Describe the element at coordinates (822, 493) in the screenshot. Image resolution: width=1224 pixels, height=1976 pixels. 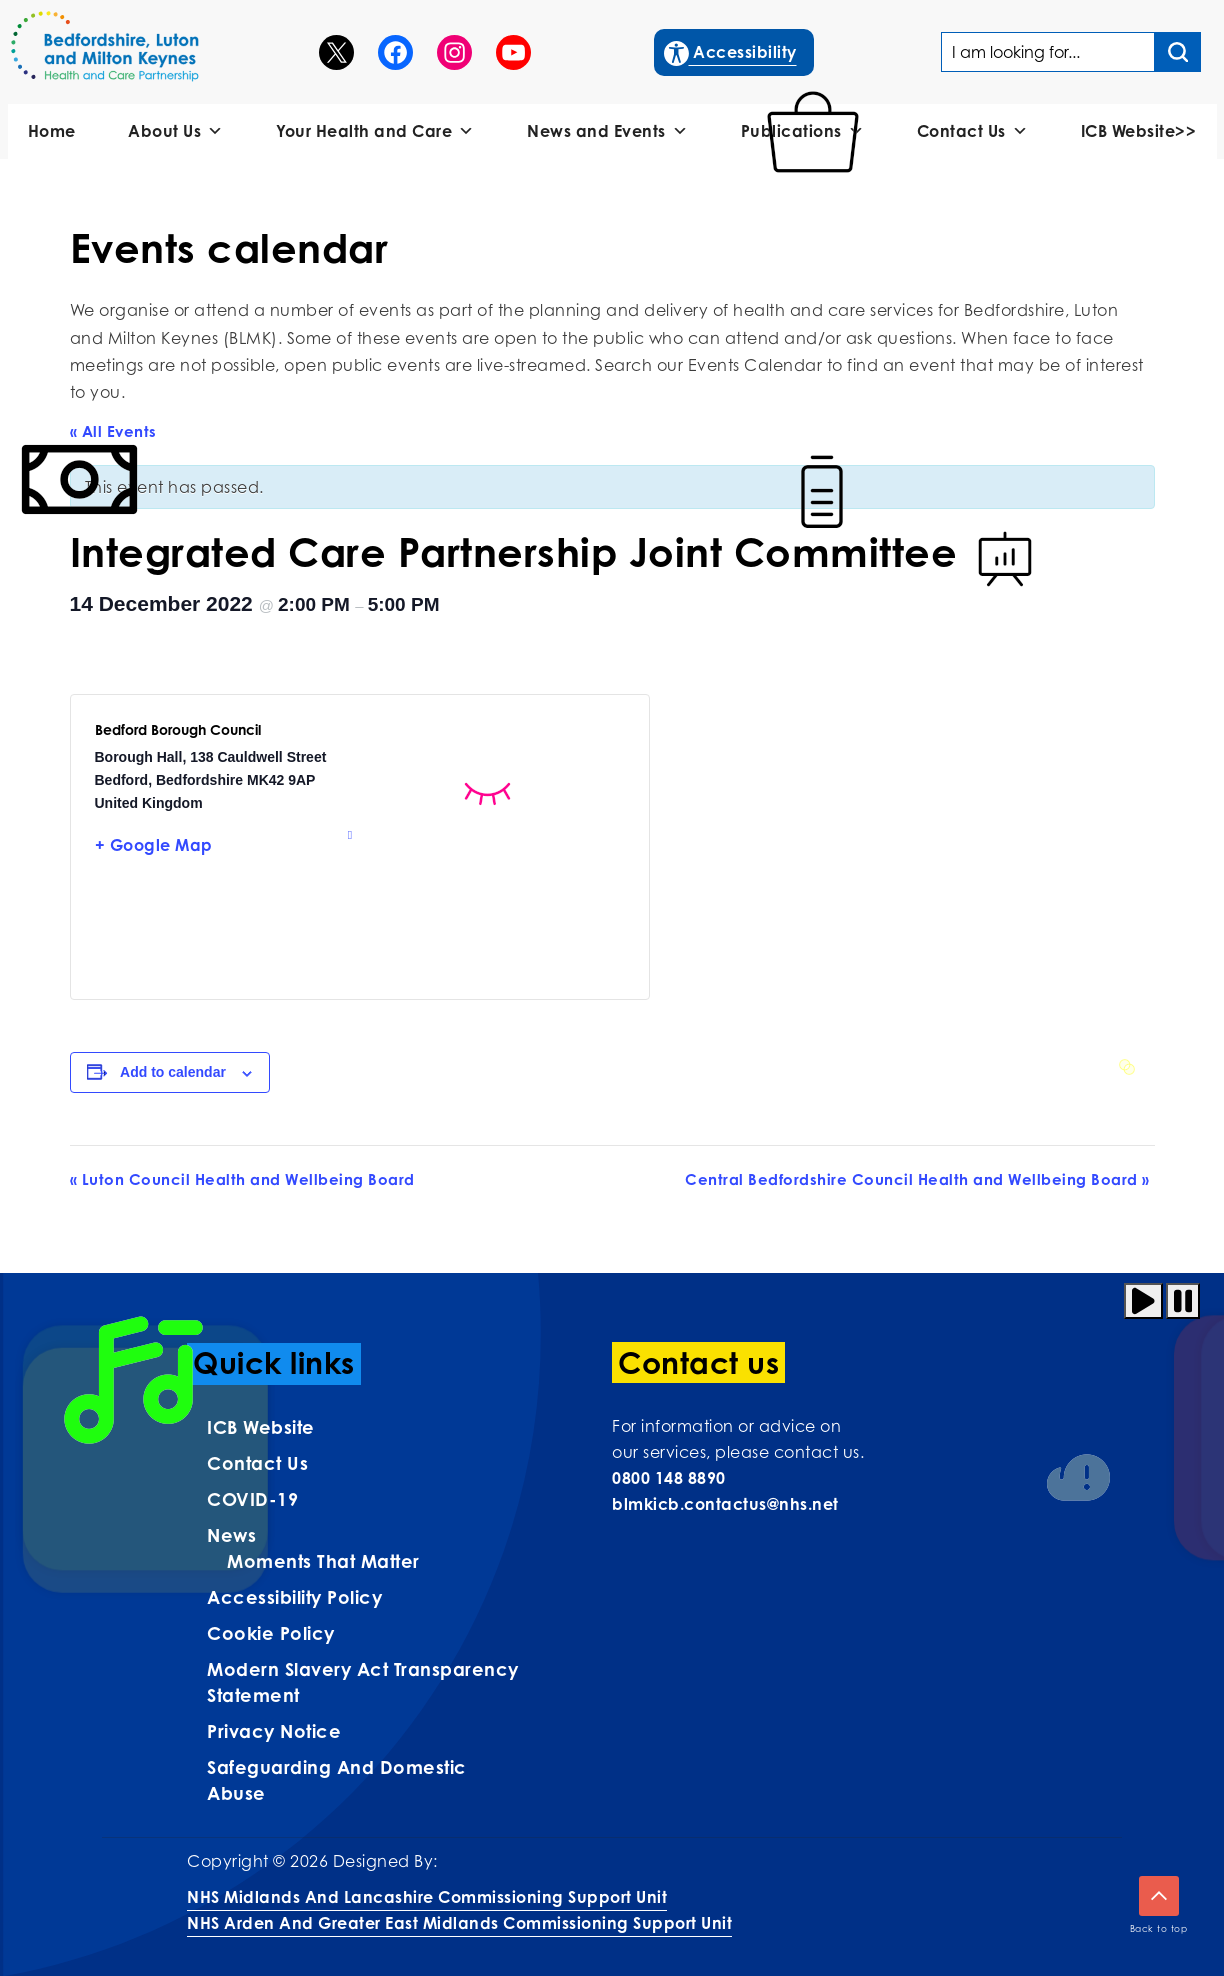
I see `indicates high battery level` at that location.